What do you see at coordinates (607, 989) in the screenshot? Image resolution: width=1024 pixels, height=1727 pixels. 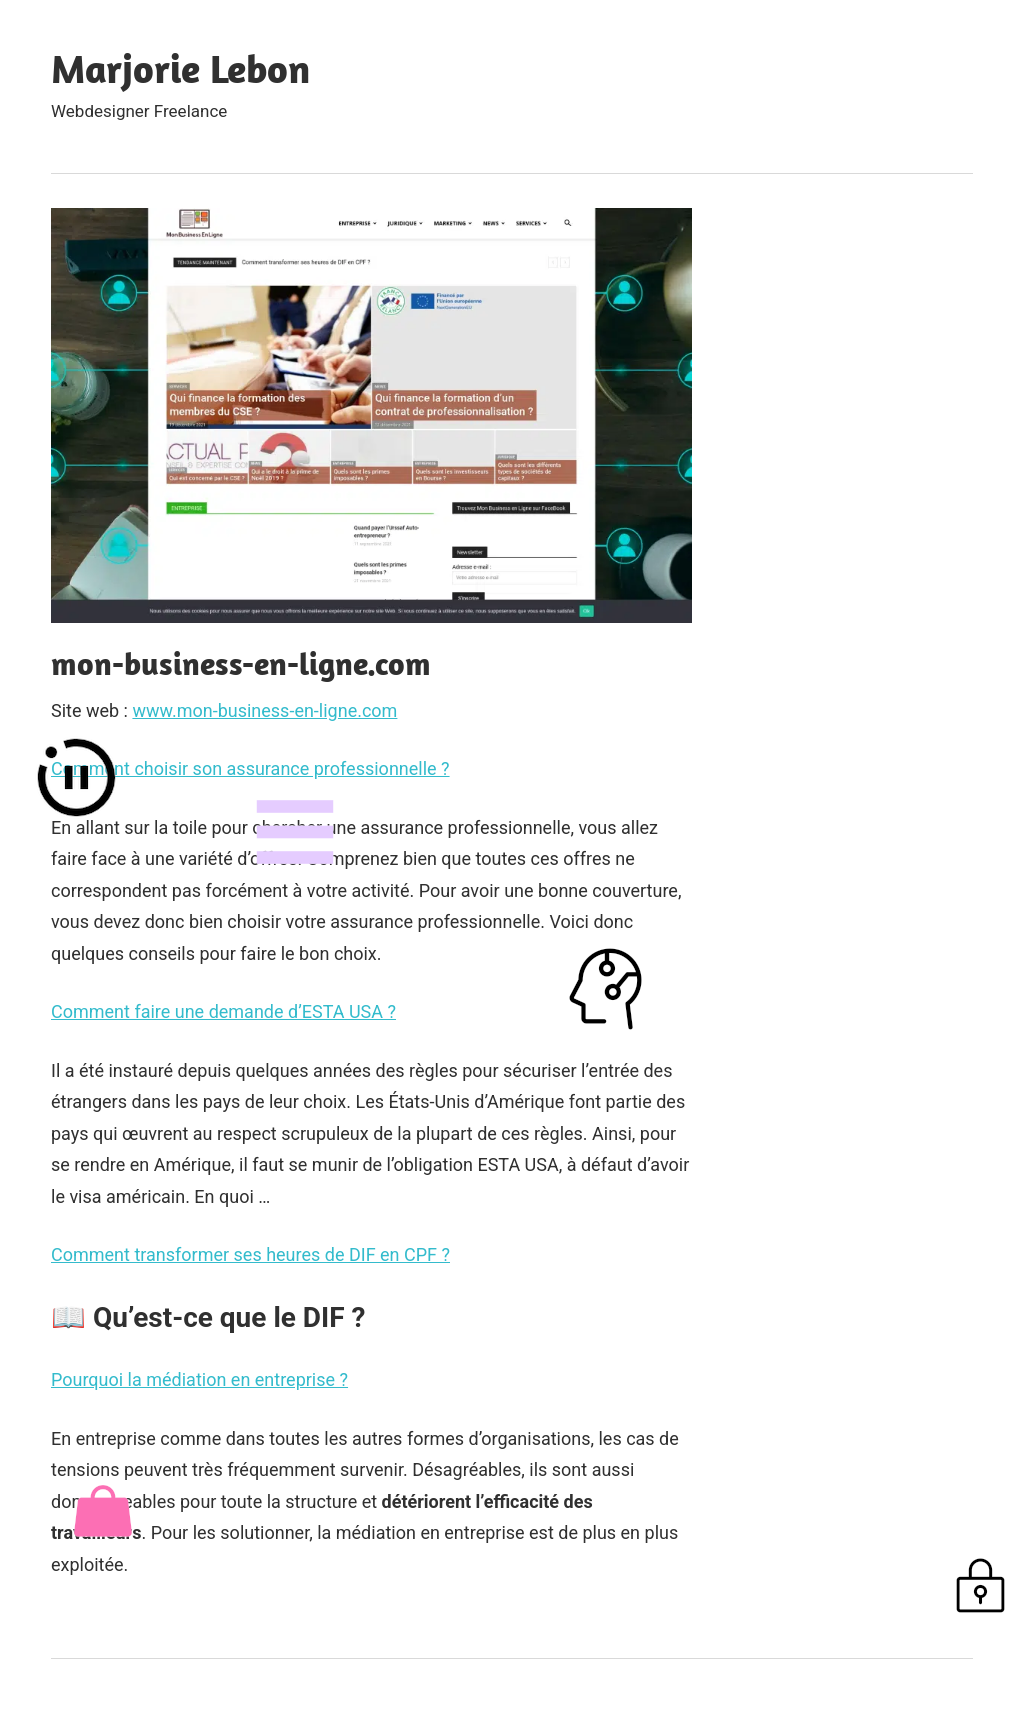 I see `access AI or machine learning features` at bounding box center [607, 989].